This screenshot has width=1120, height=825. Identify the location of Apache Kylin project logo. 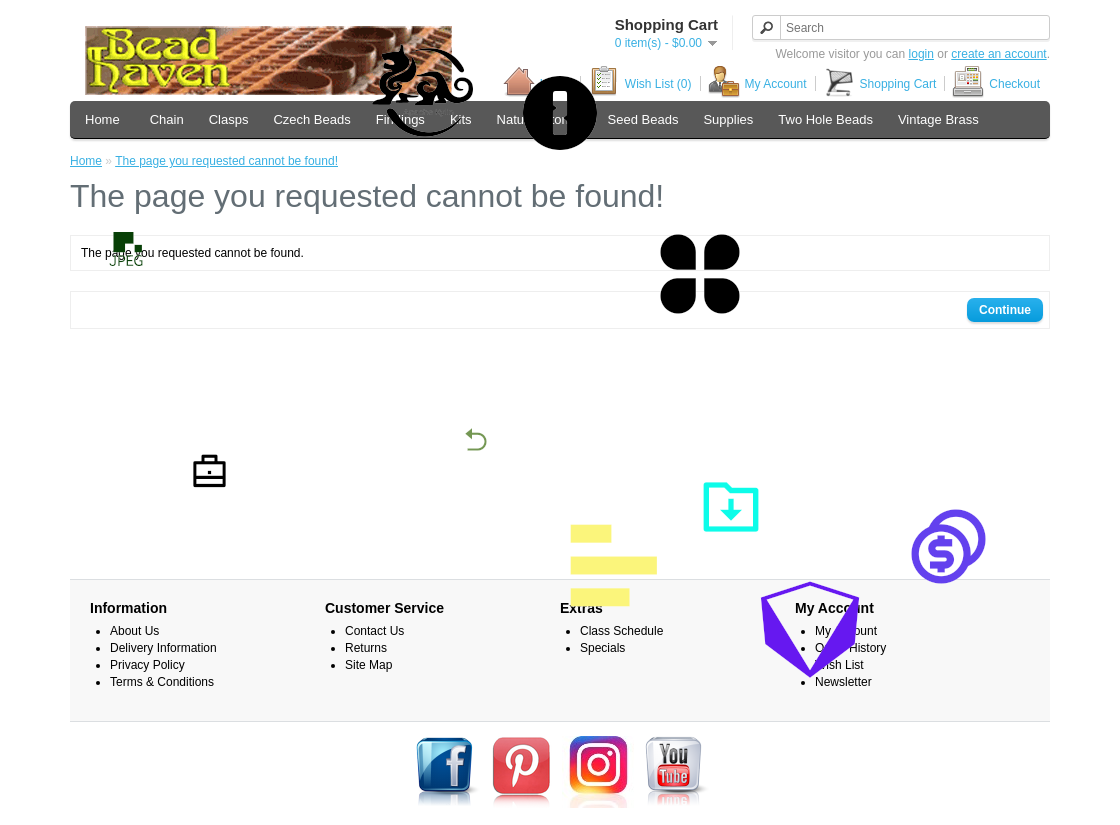
(422, 90).